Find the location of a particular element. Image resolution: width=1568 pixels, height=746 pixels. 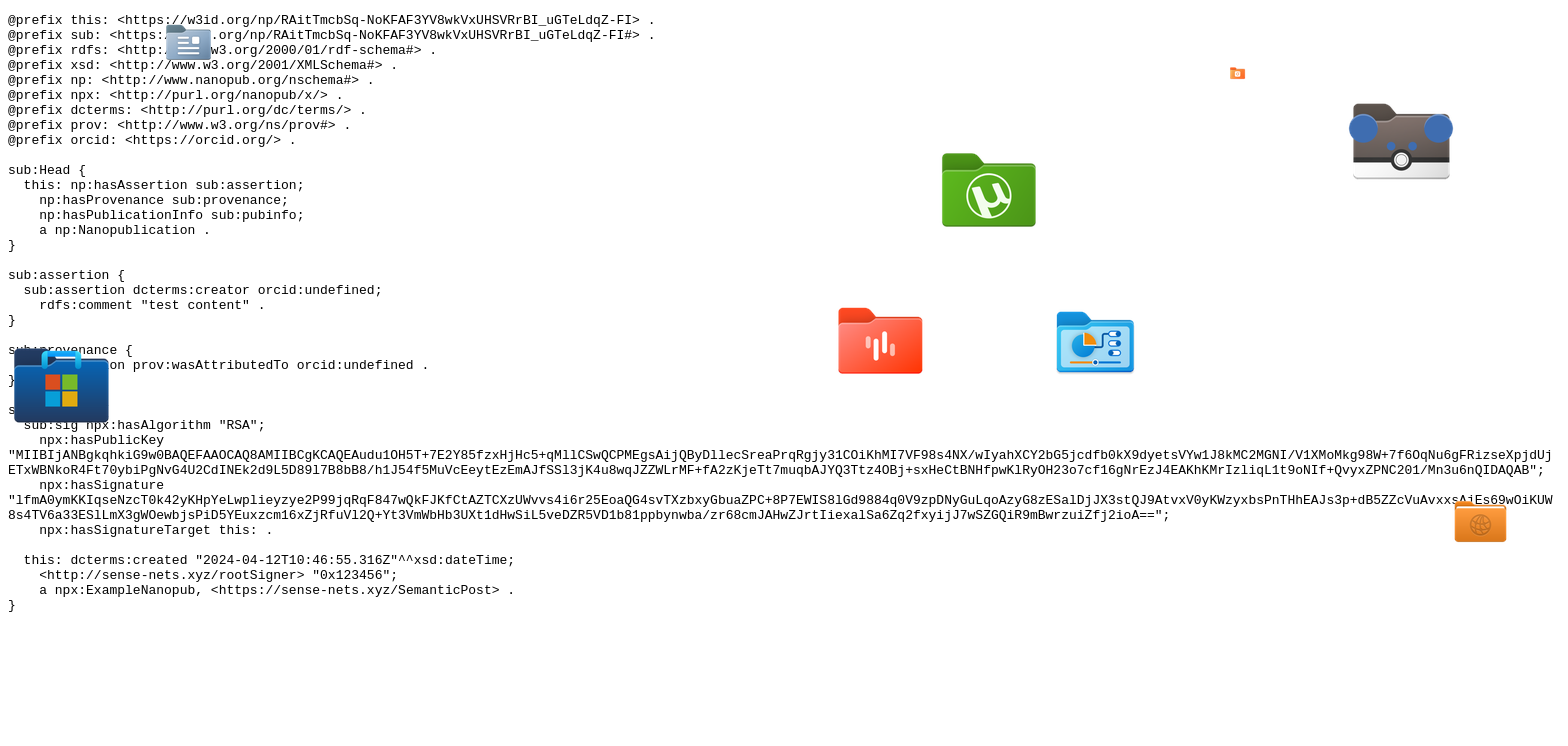

folder containing pokémon heavy ball assets is located at coordinates (1401, 144).